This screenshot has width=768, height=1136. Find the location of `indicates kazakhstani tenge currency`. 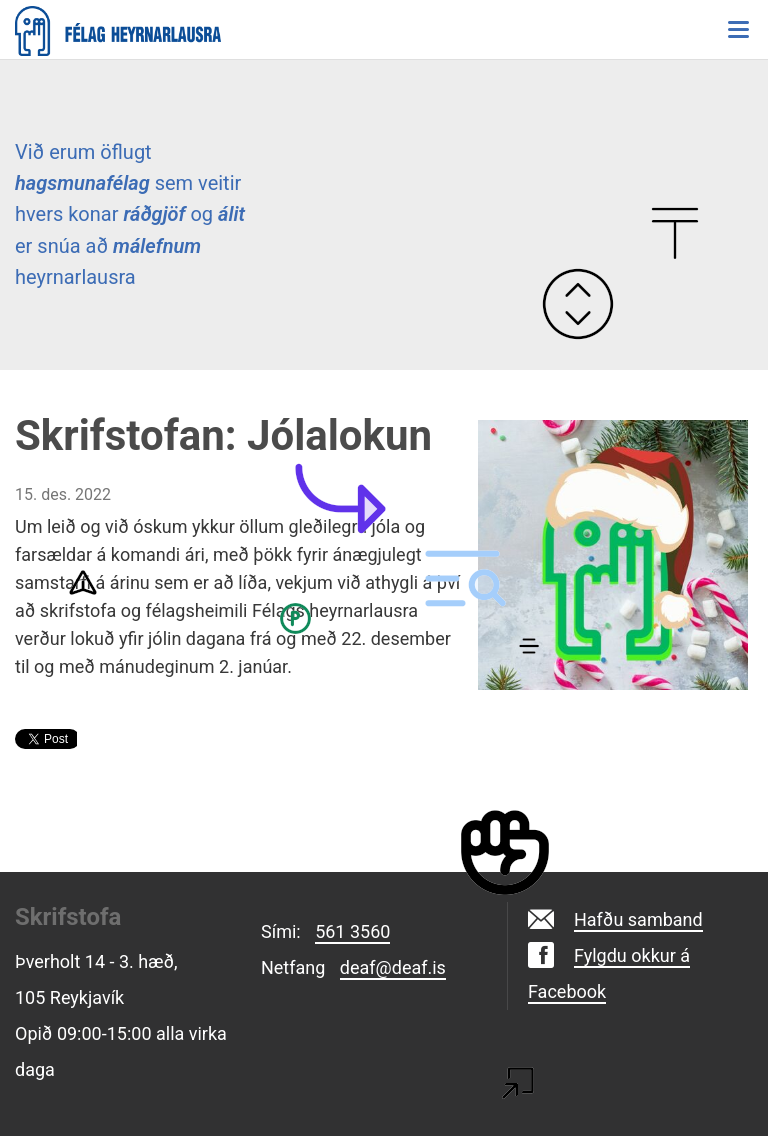

indicates kazakhstani tenge currency is located at coordinates (675, 231).